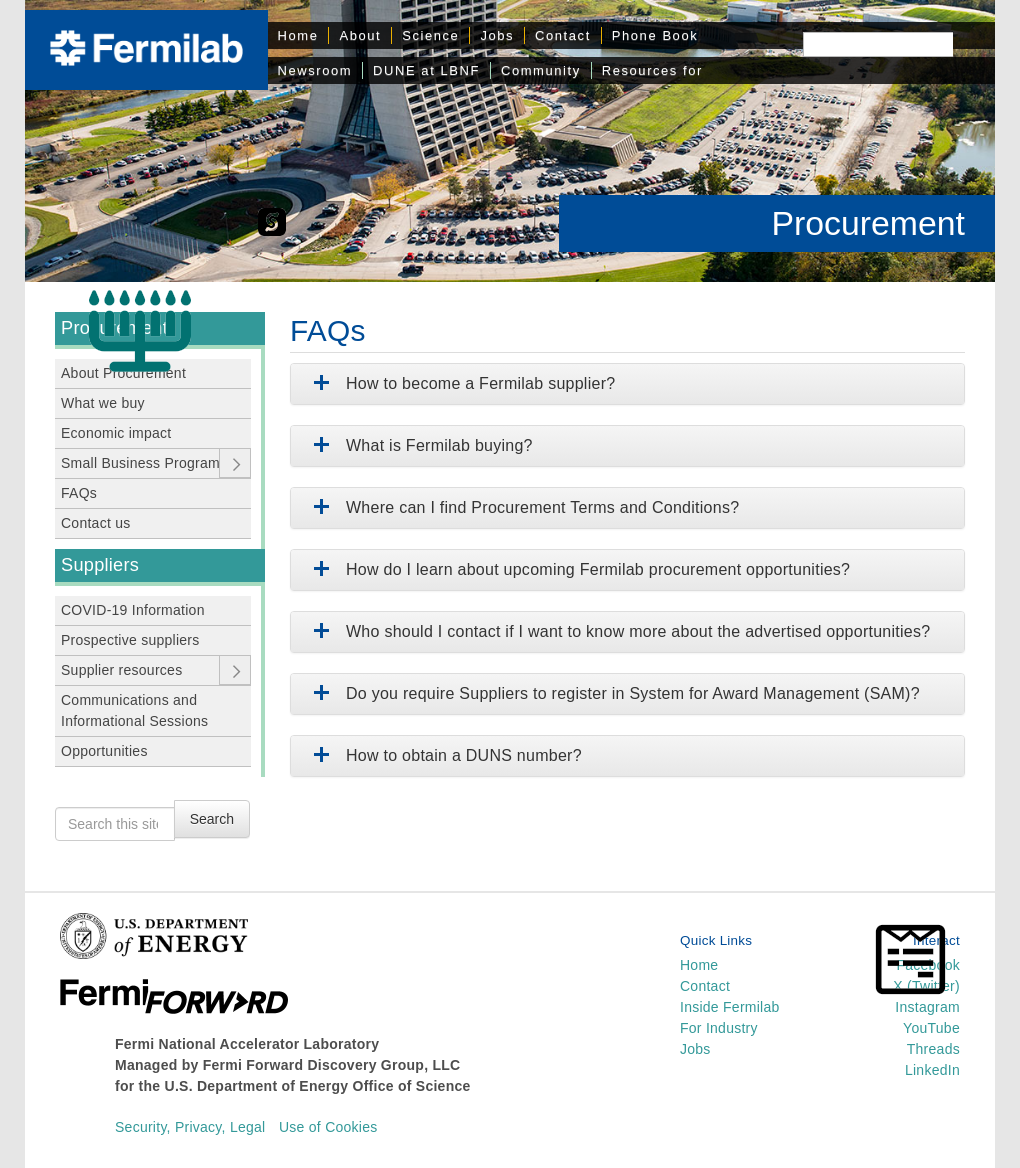 The width and height of the screenshot is (1020, 1168). Describe the element at coordinates (140, 331) in the screenshot. I see `indicates hanukkah-related content or events` at that location.